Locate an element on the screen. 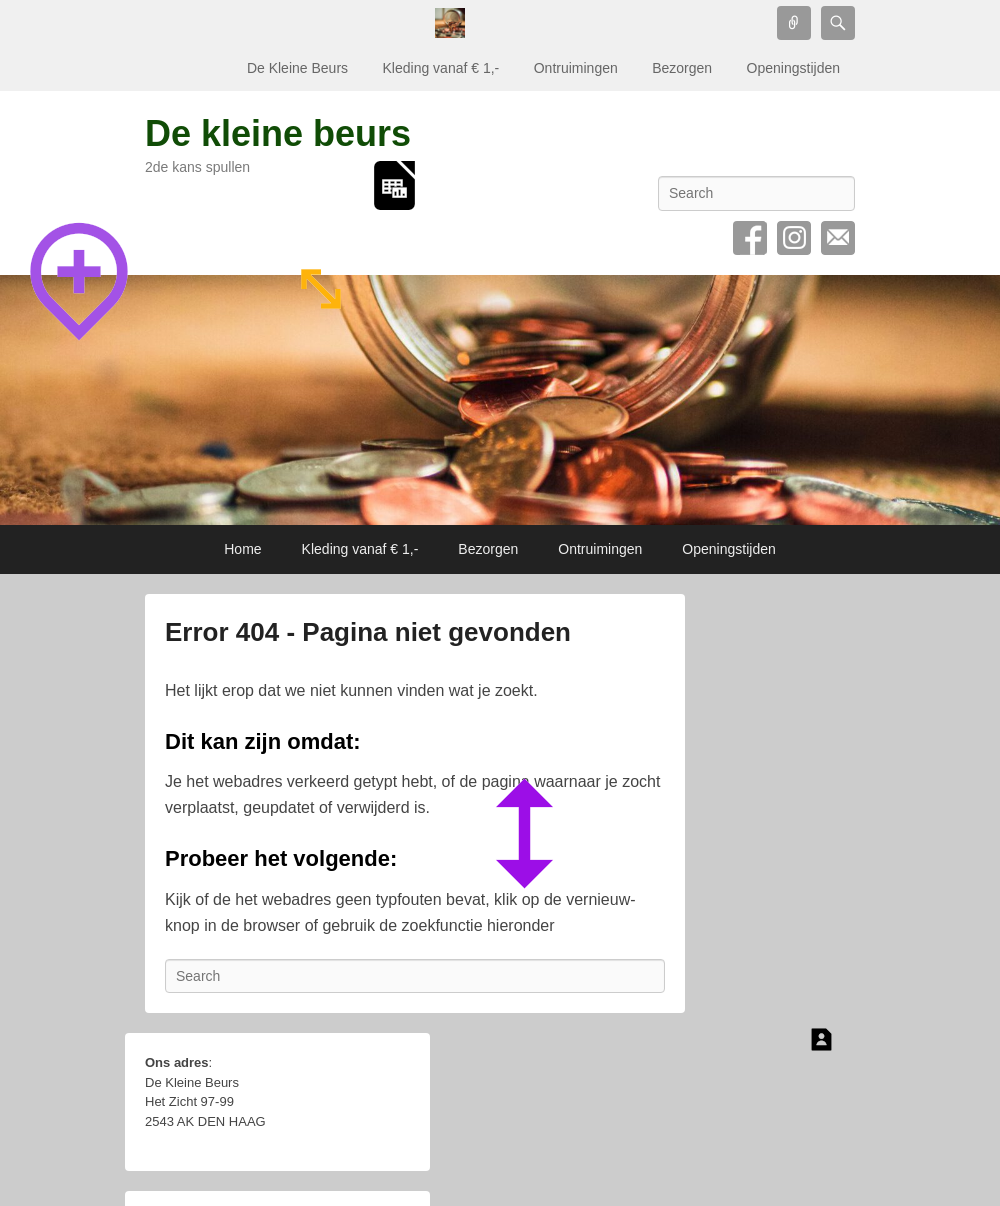 This screenshot has height=1206, width=1000. expand content to full screen is located at coordinates (321, 289).